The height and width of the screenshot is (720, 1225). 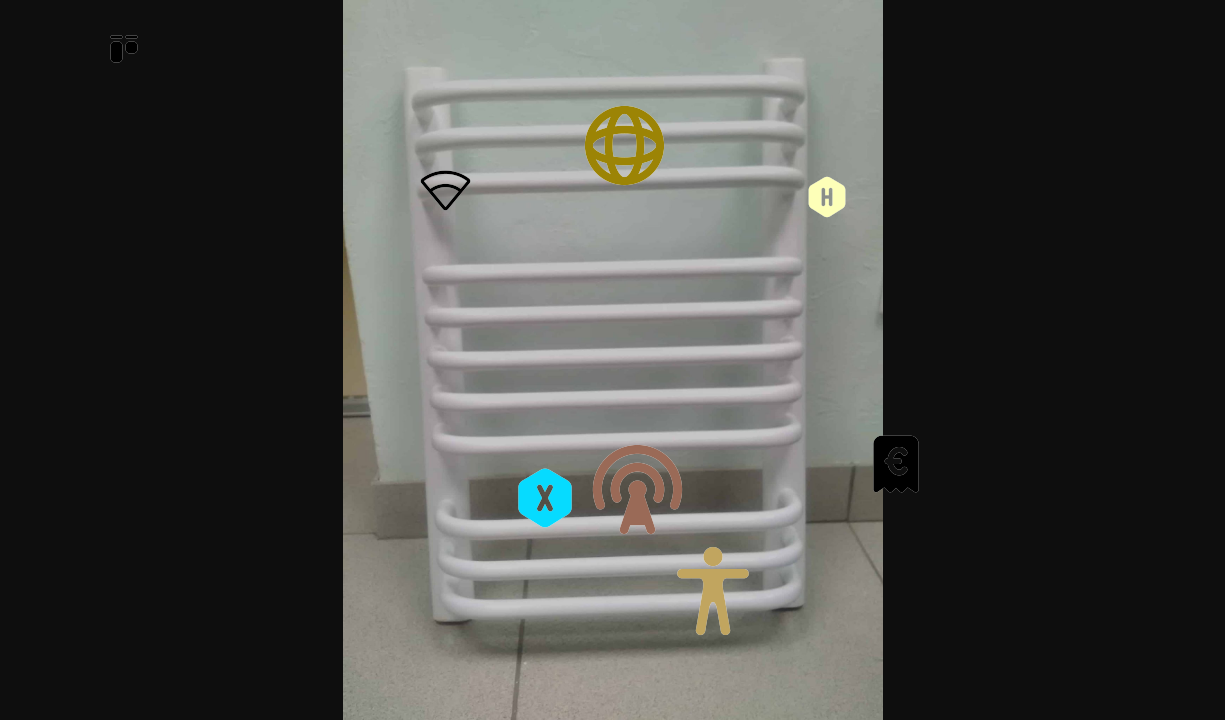 I want to click on access help or documentation, so click(x=827, y=197).